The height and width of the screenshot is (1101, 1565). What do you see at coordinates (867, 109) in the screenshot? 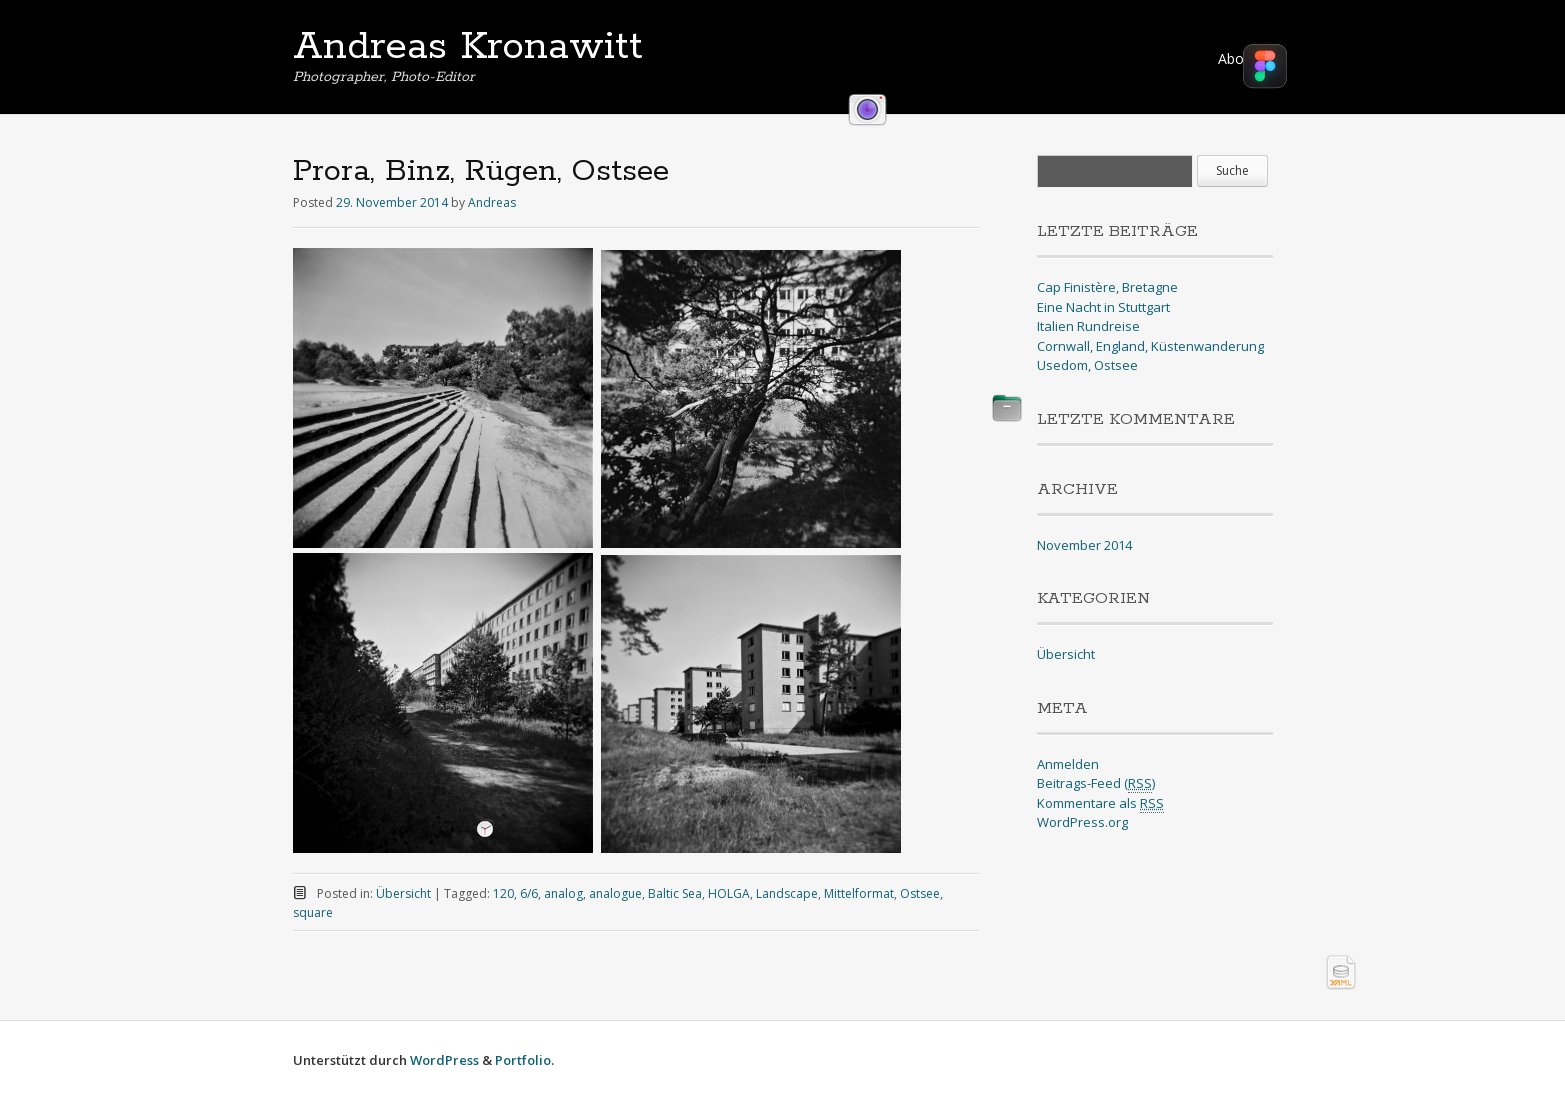
I see `open the camera app` at bounding box center [867, 109].